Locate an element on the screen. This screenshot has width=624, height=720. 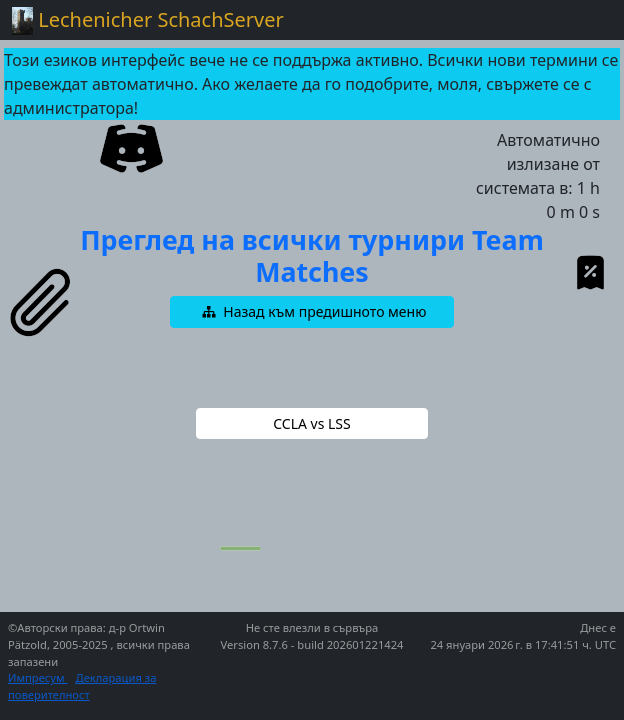
view discount or coupon details is located at coordinates (590, 272).